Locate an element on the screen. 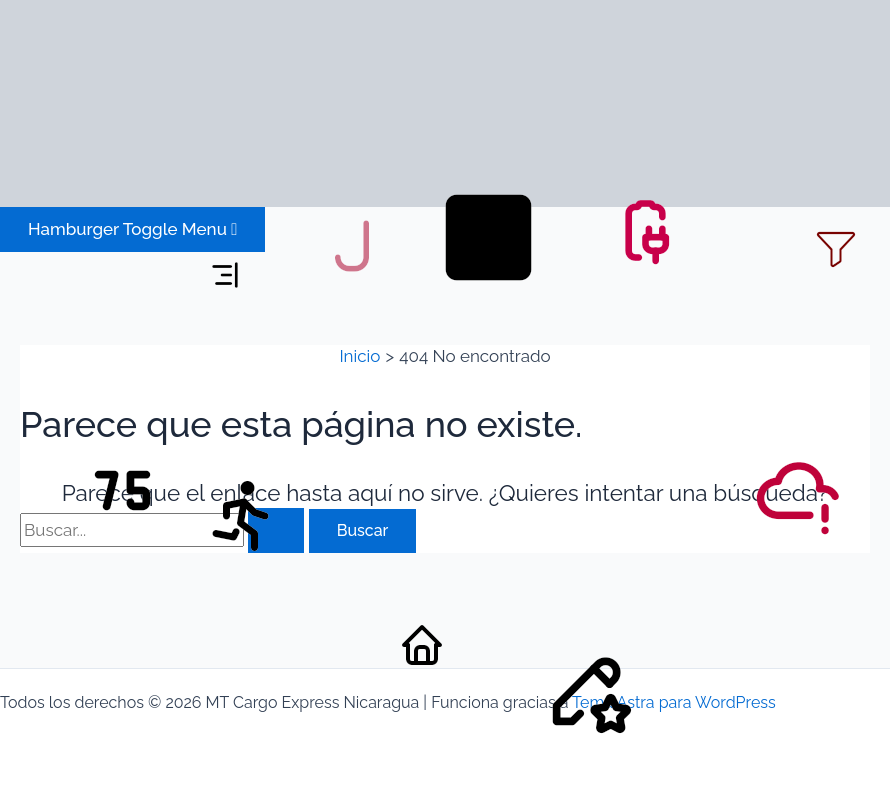 This screenshot has width=890, height=789. represents the letter J in text formatting or typography is located at coordinates (352, 246).